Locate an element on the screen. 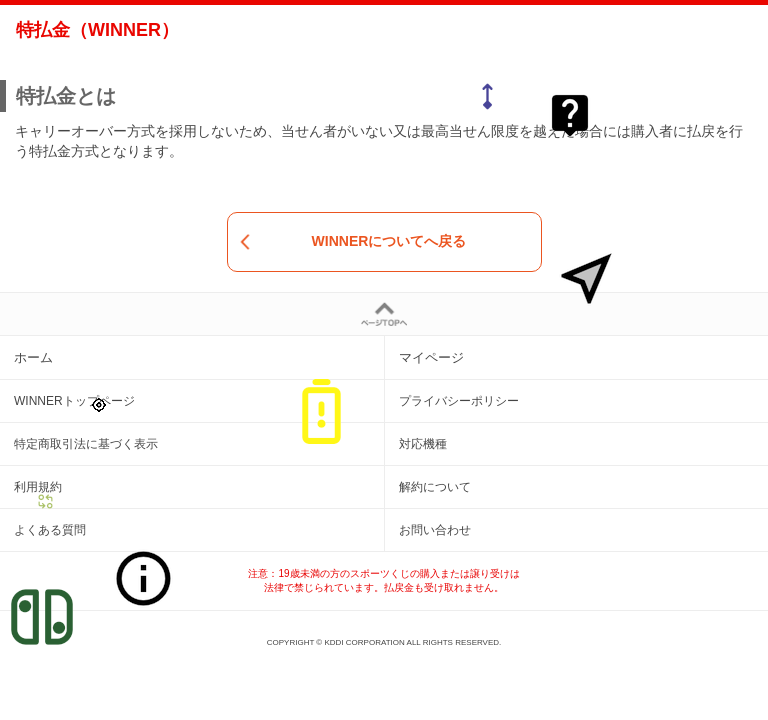  access live help or support chat is located at coordinates (570, 115).